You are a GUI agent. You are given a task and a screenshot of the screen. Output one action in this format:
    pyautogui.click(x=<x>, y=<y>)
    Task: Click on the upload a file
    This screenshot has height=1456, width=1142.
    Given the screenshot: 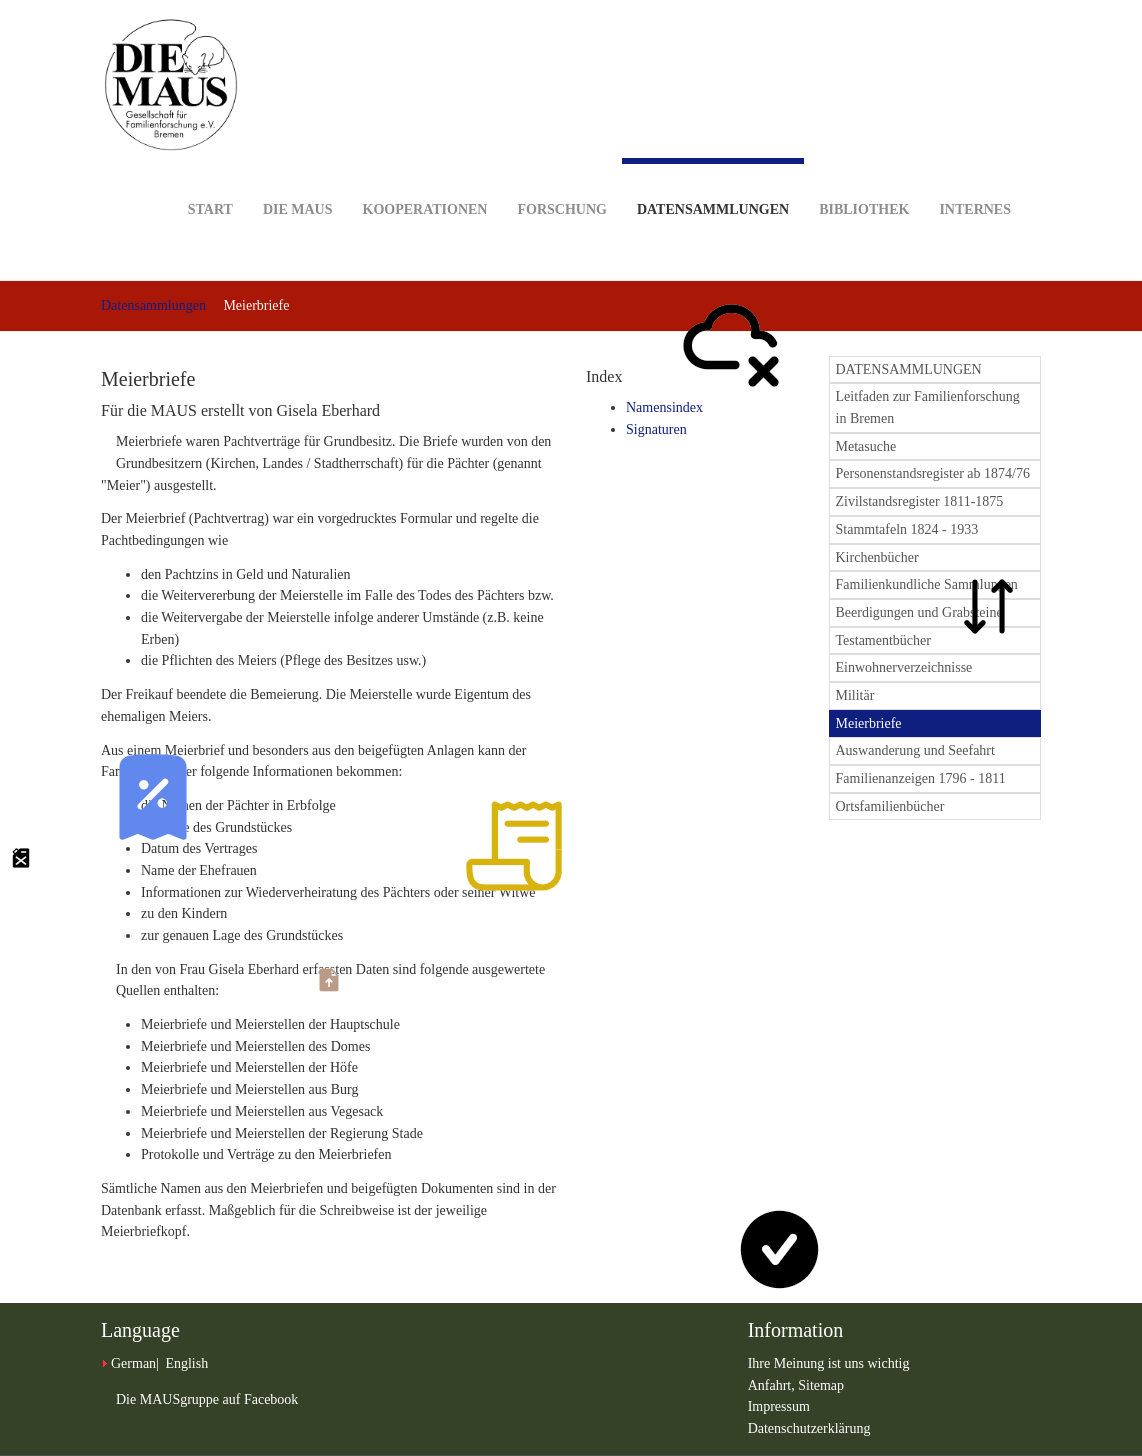 What is the action you would take?
    pyautogui.click(x=329, y=980)
    